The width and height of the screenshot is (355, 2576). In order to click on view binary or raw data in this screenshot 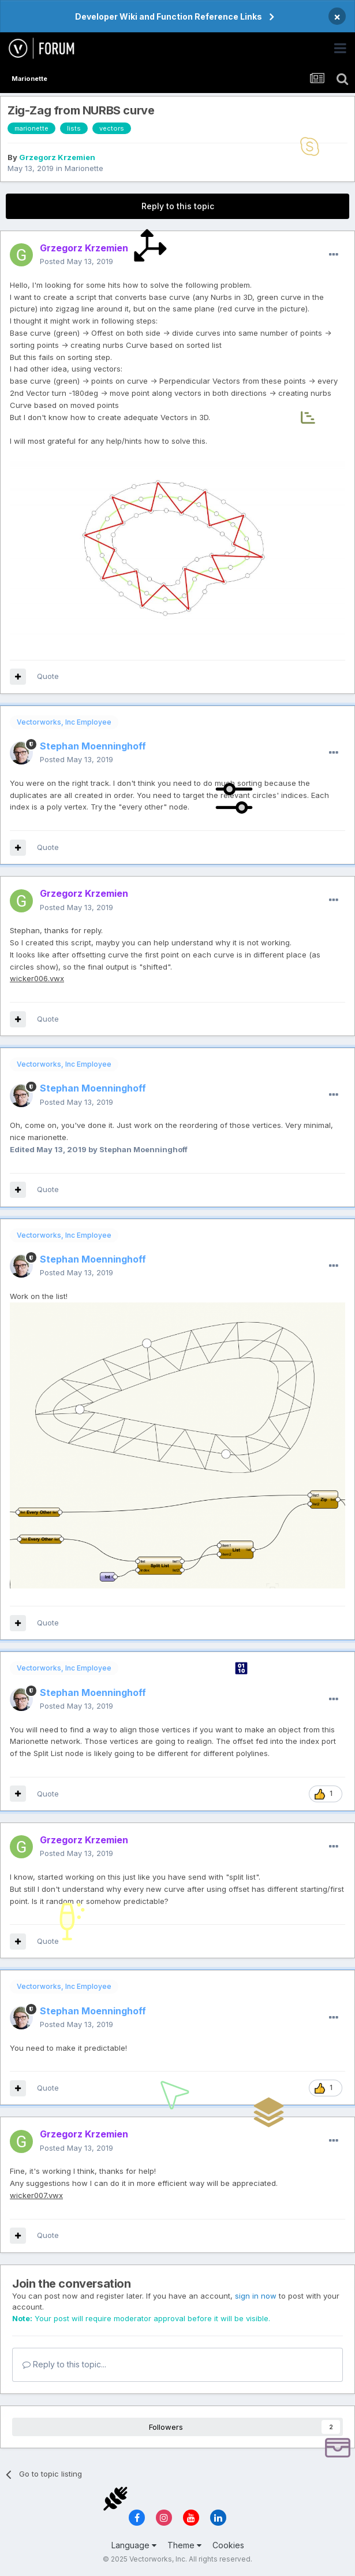, I will do `click(241, 1668)`.